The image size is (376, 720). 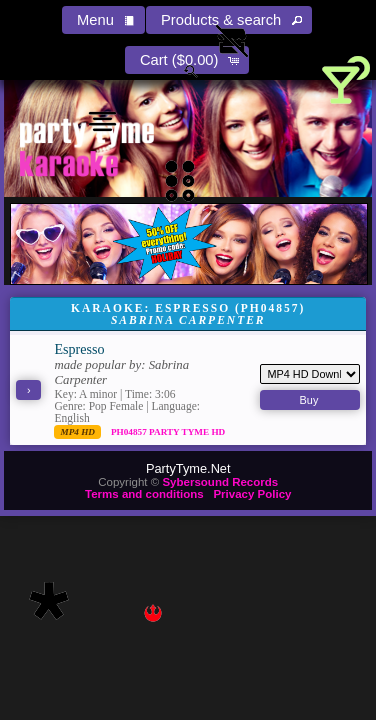 I want to click on redo or retry a search, so click(x=190, y=71).